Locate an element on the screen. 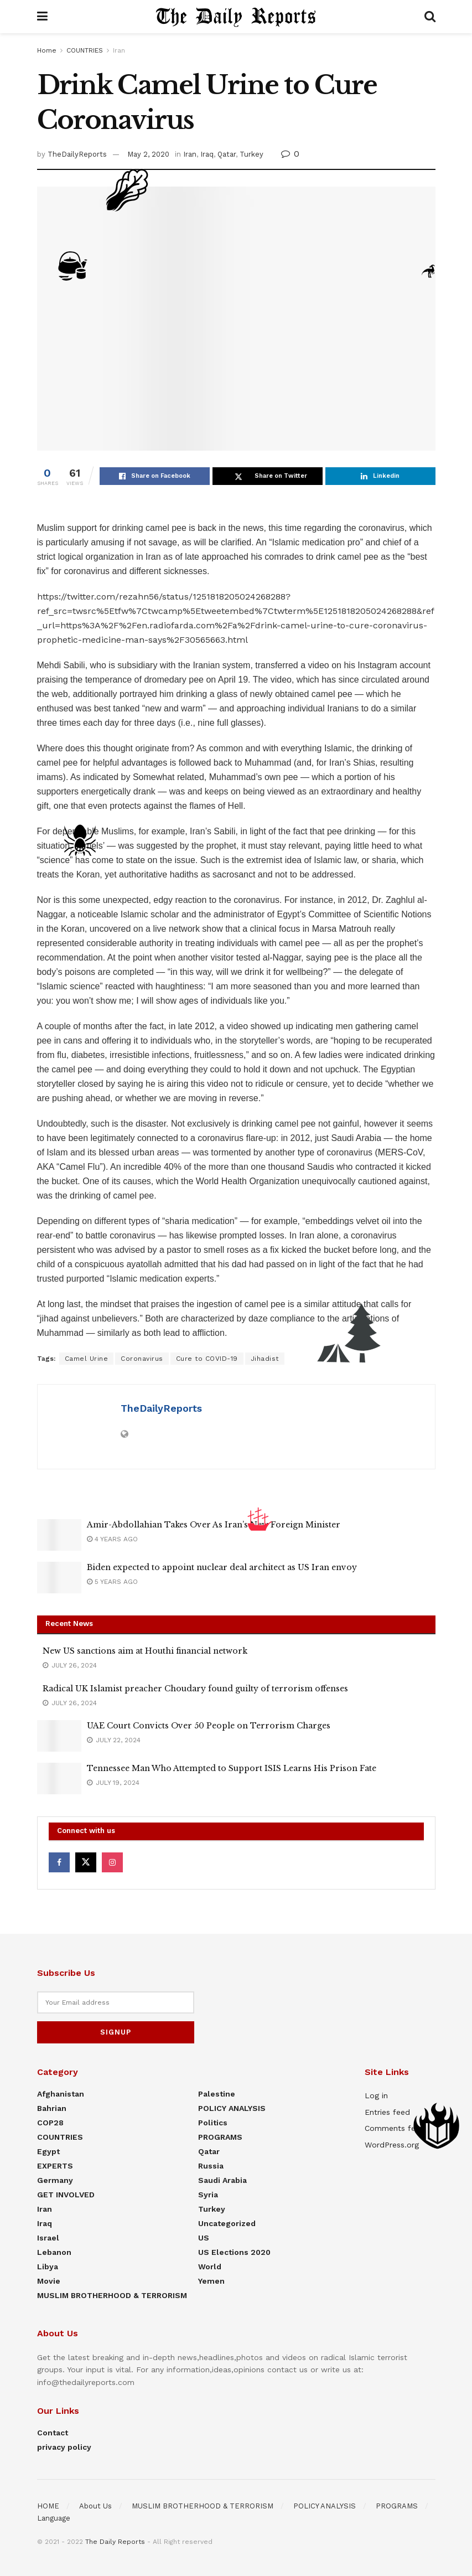 Image resolution: width=472 pixels, height=2576 pixels. destroy or permanently delete a document is located at coordinates (436, 2125).